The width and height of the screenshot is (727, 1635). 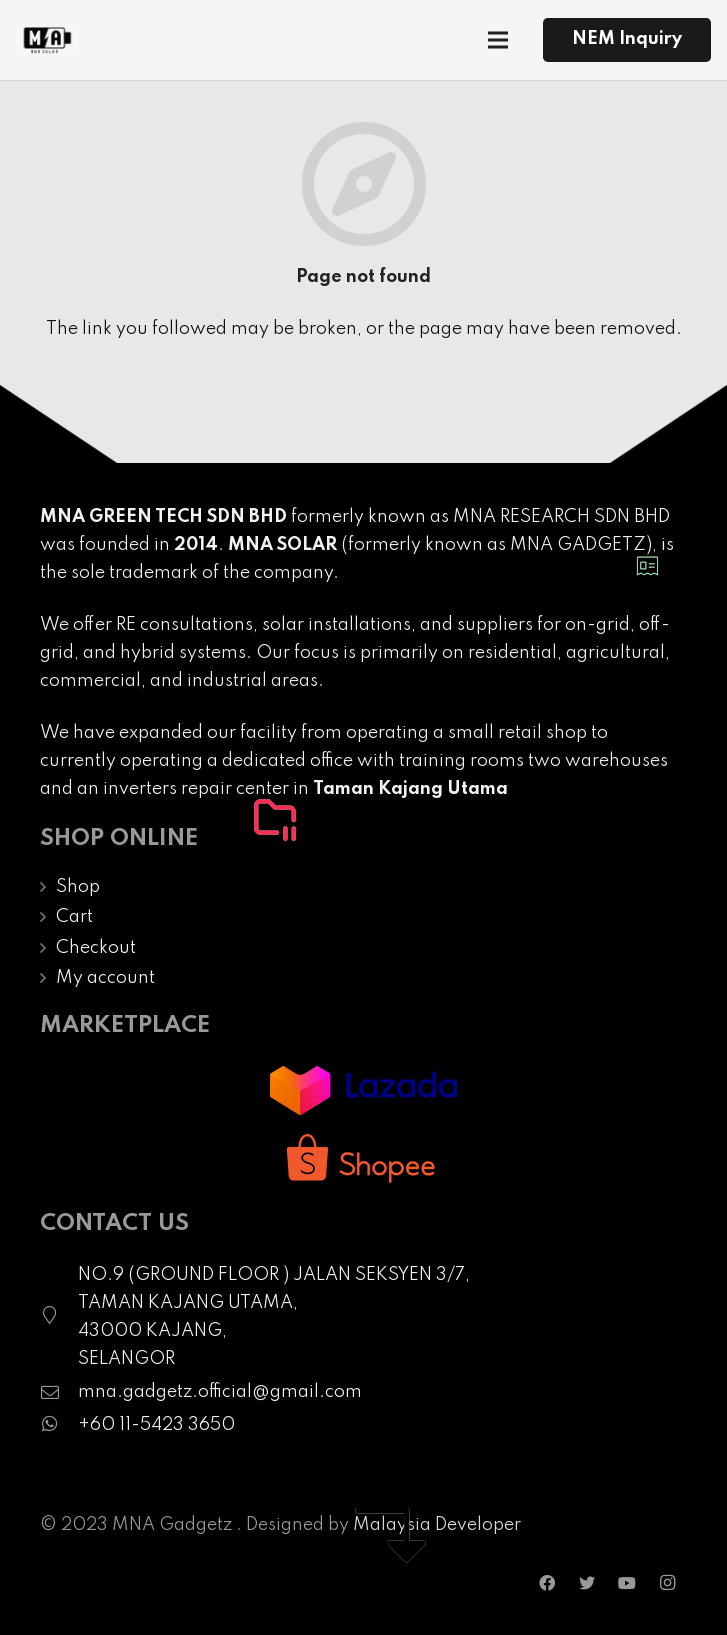 I want to click on move item right then down, so click(x=390, y=1532).